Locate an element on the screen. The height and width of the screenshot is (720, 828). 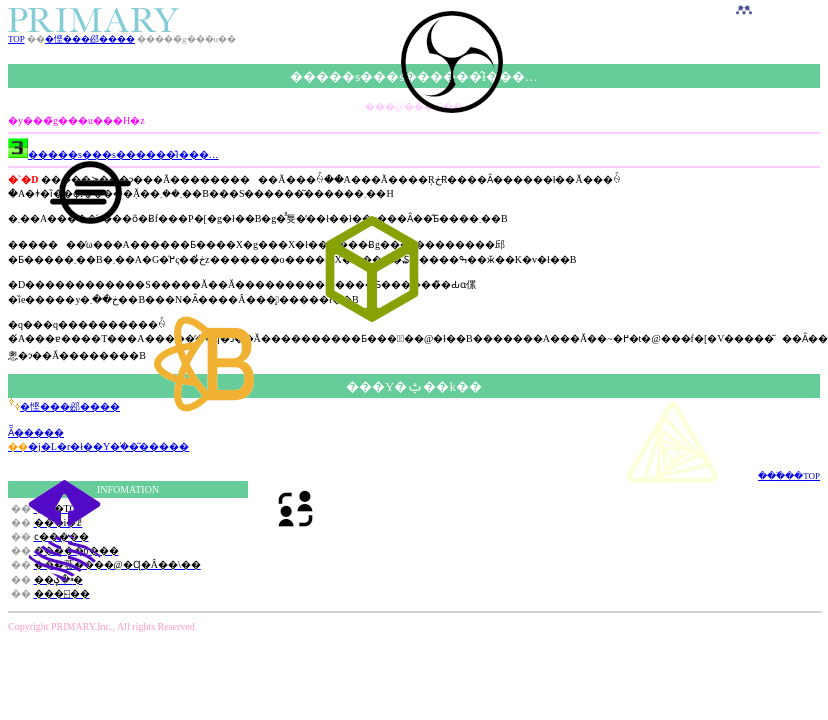
ioxhost web hosting service logo is located at coordinates (90, 192).